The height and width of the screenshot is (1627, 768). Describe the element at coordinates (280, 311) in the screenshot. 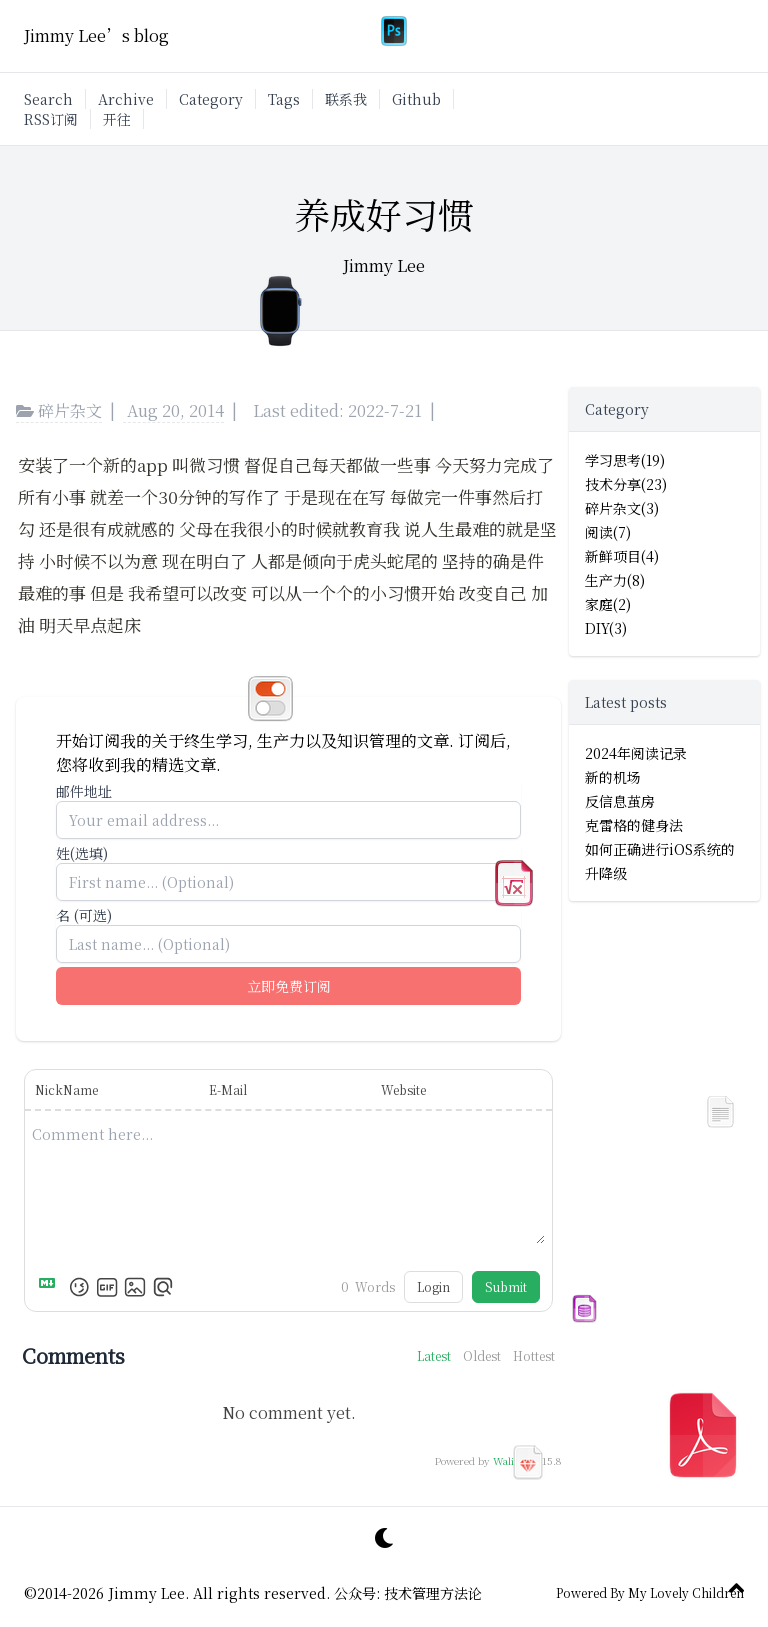

I see `apple watch series 8 device icon` at that location.